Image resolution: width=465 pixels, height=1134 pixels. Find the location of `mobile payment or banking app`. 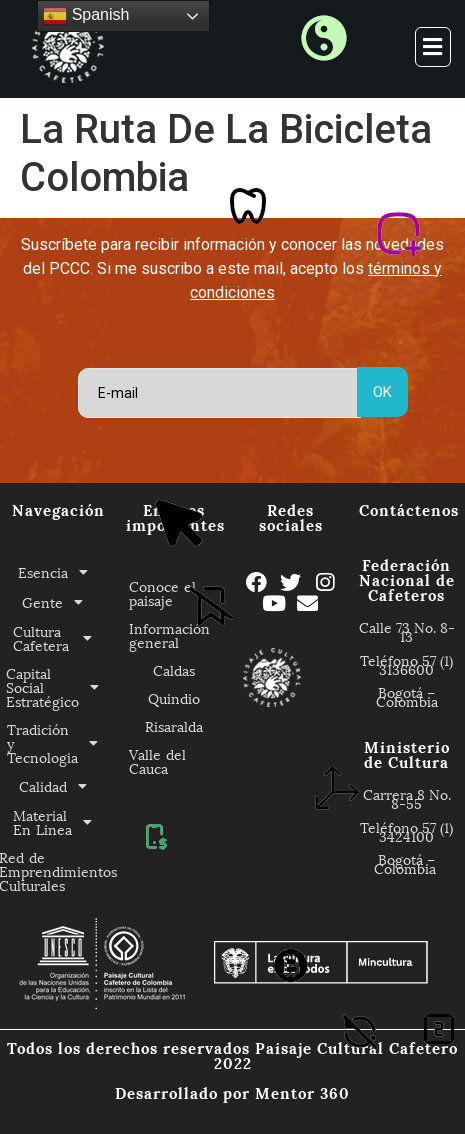

mobile payment or banking app is located at coordinates (154, 836).